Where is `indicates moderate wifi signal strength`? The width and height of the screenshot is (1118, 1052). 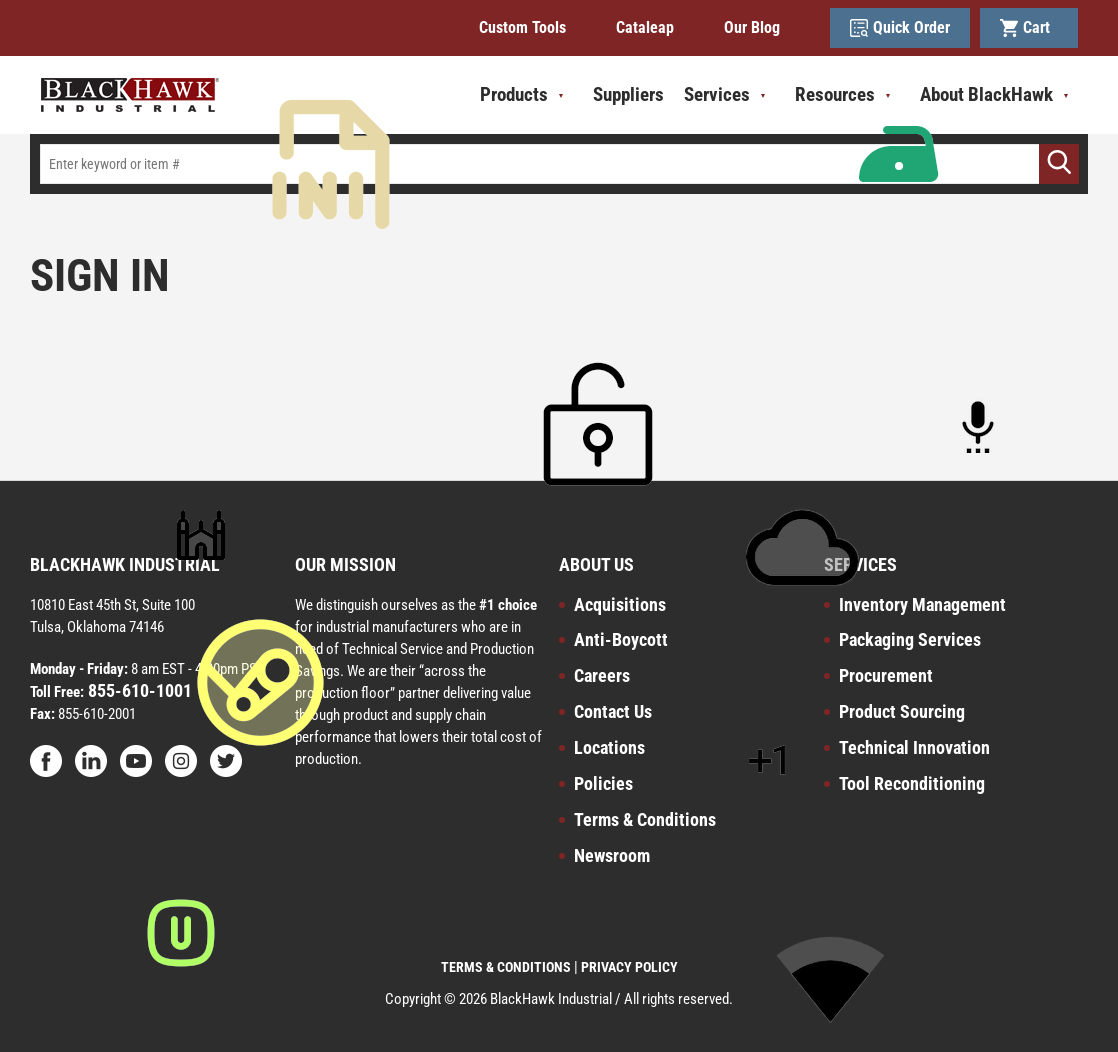
indicates moderate wifi signal strength is located at coordinates (830, 978).